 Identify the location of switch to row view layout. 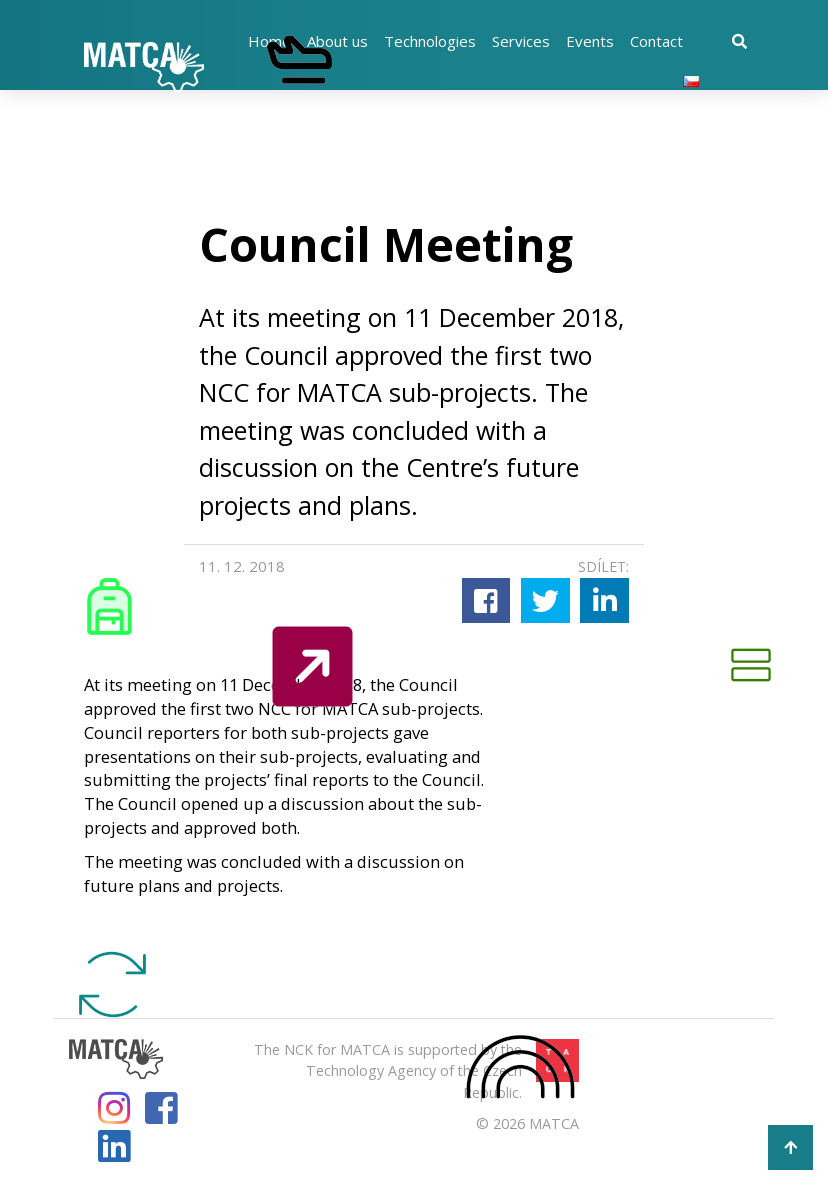
(751, 665).